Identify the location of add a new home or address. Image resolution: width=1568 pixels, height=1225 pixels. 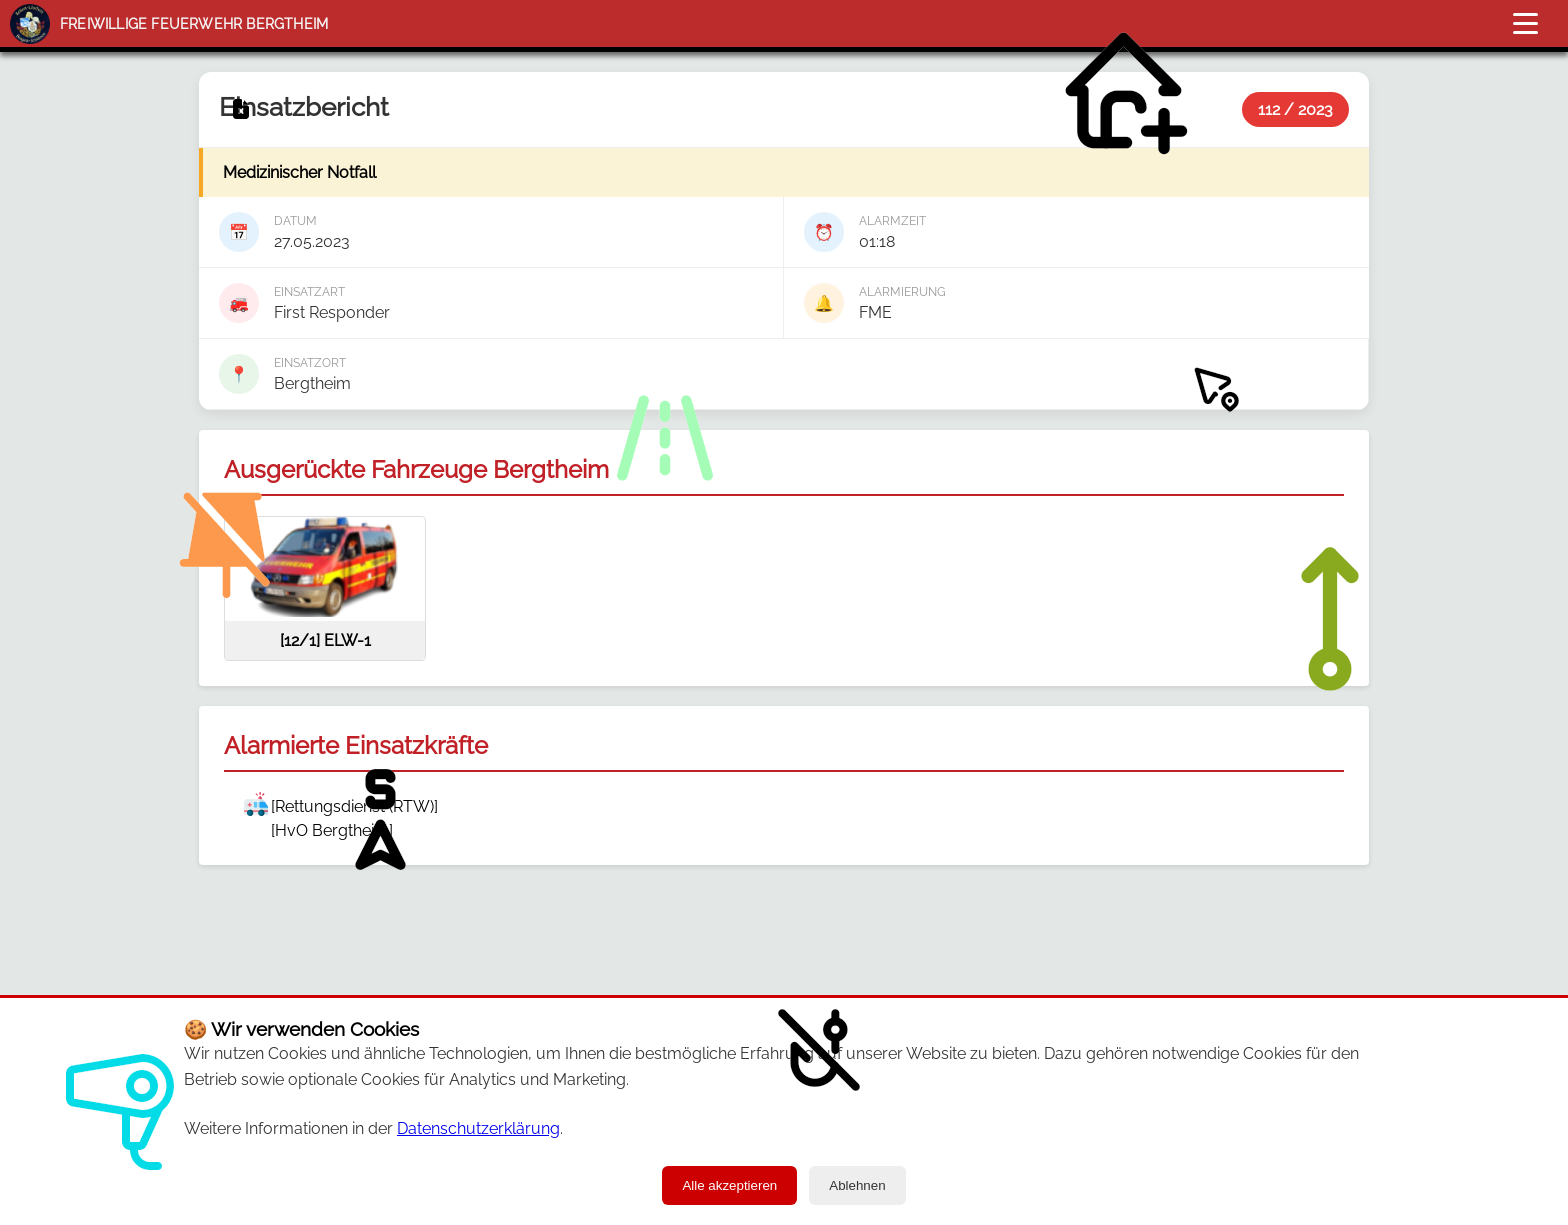
(1123, 90).